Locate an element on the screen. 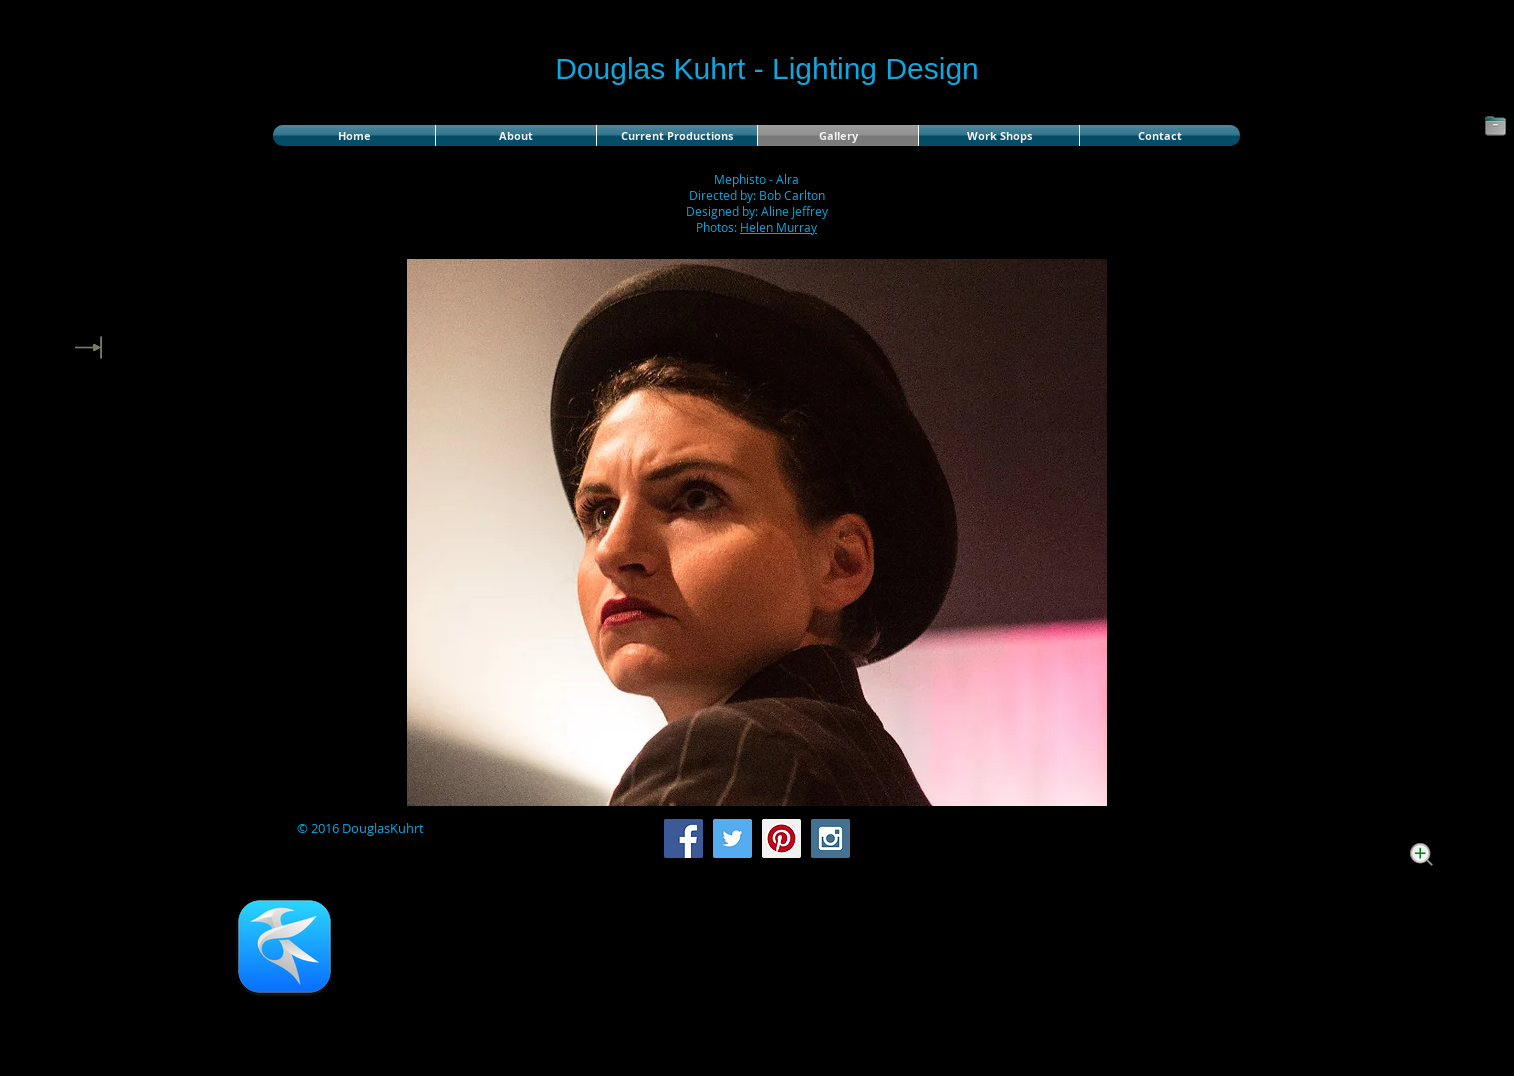 The image size is (1514, 1076). zoom in on content or image is located at coordinates (1421, 854).